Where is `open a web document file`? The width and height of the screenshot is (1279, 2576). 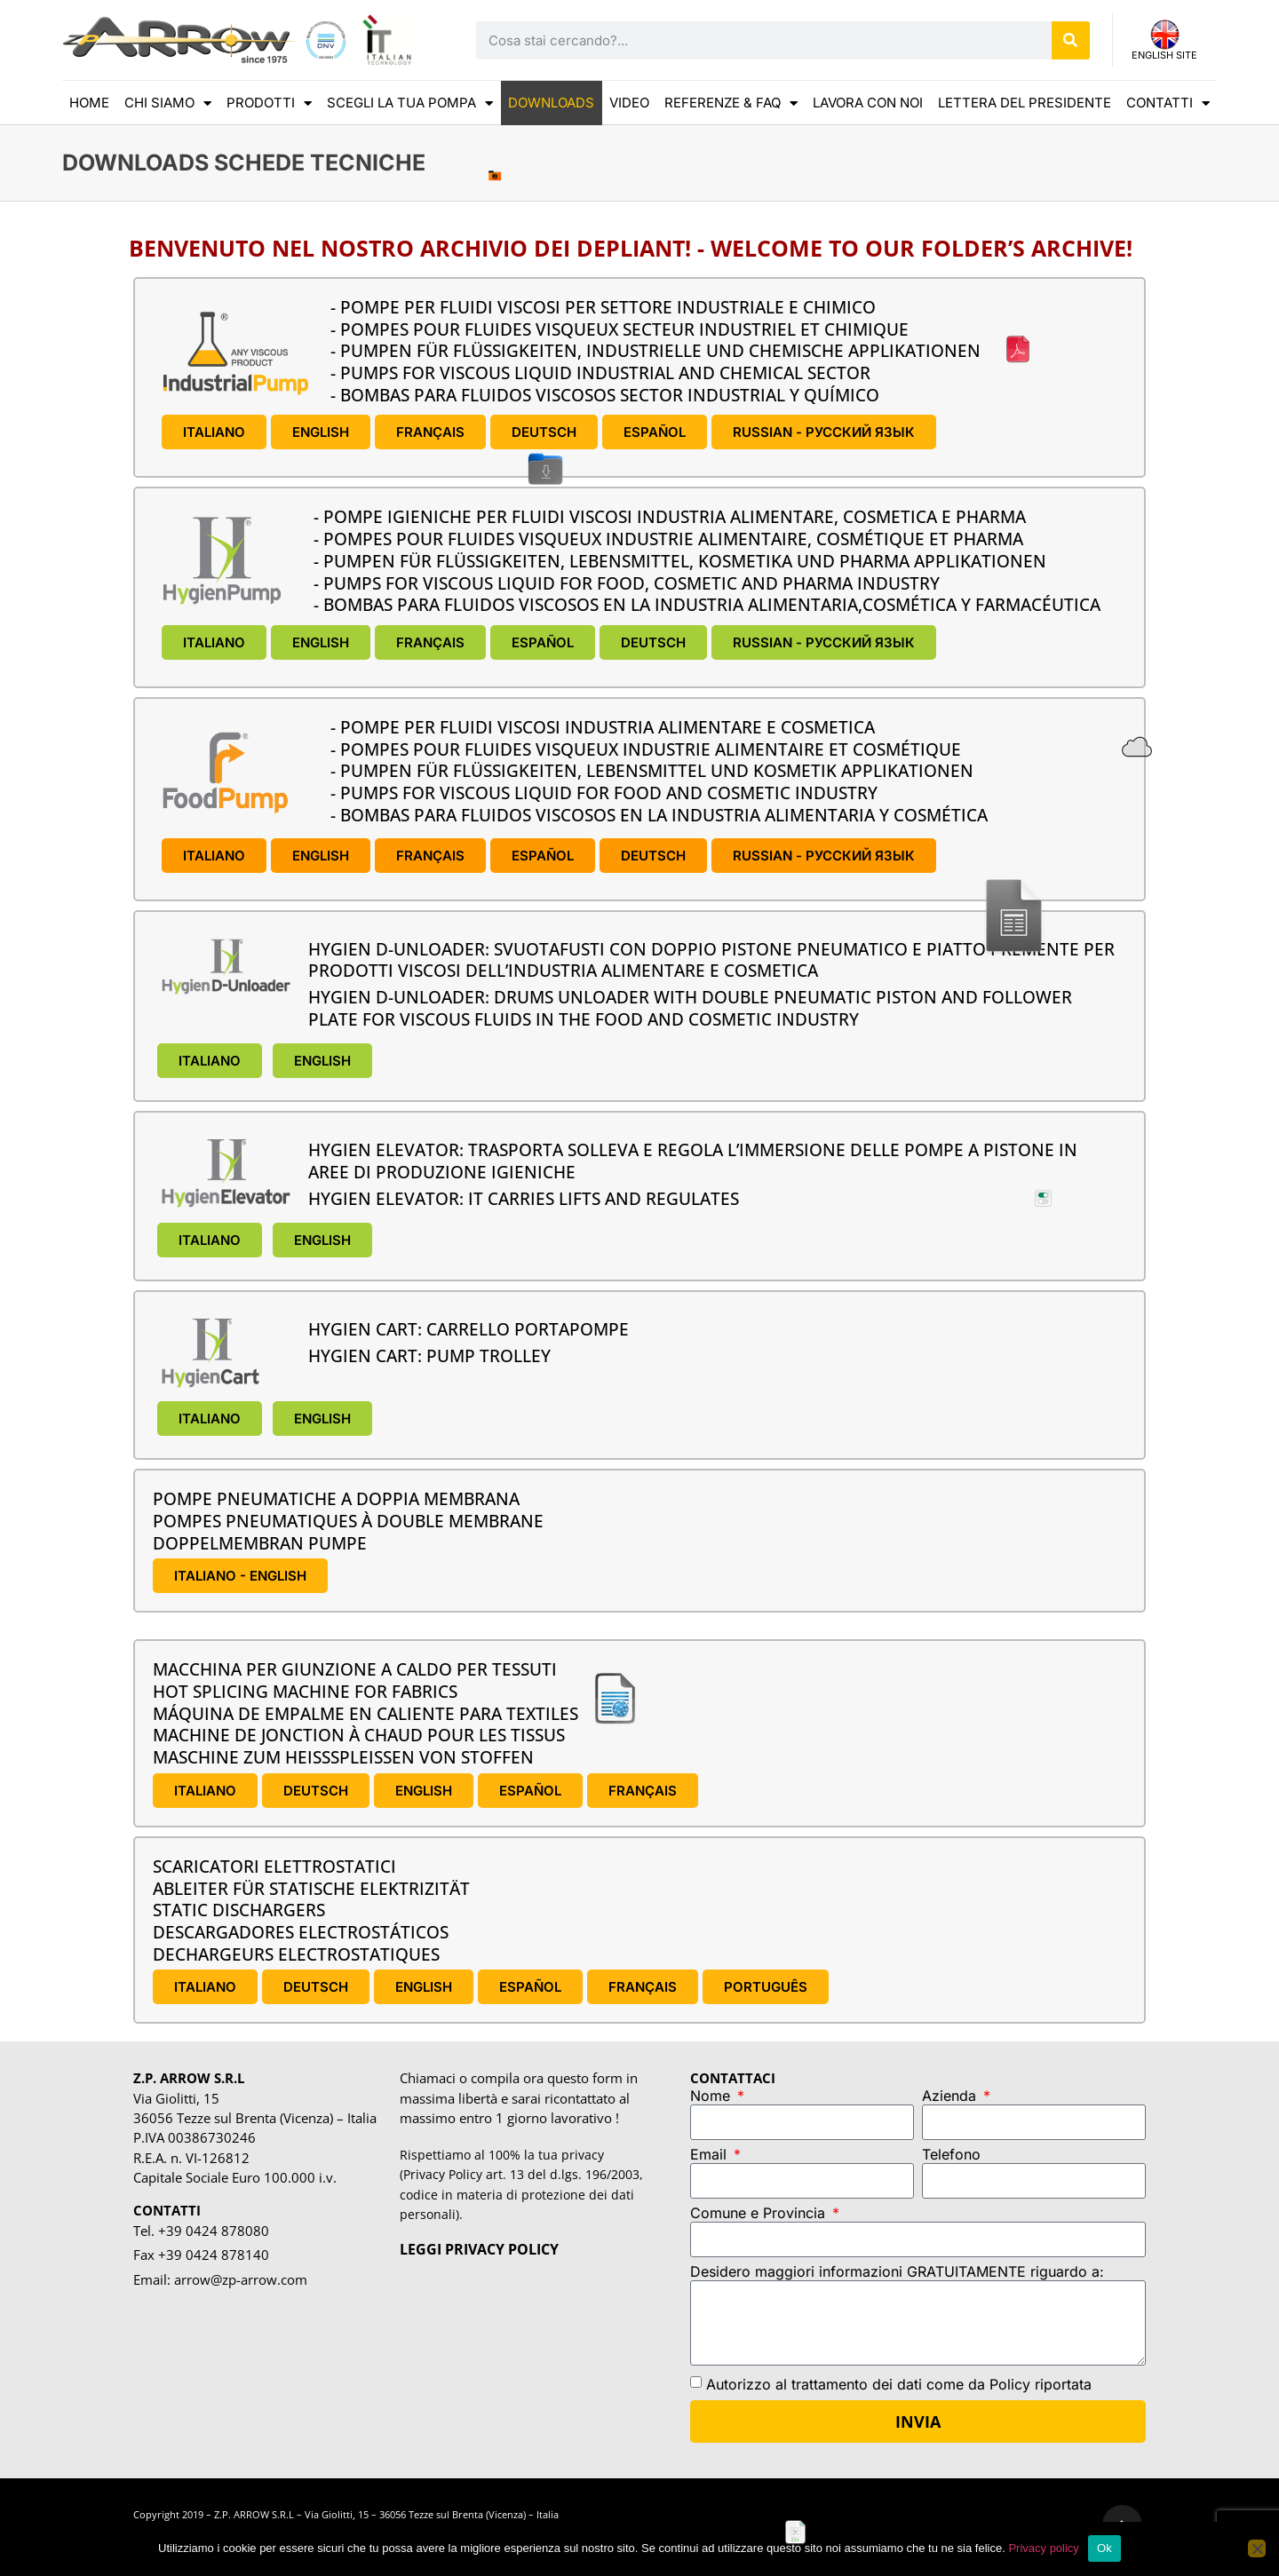 open a web document file is located at coordinates (615, 1698).